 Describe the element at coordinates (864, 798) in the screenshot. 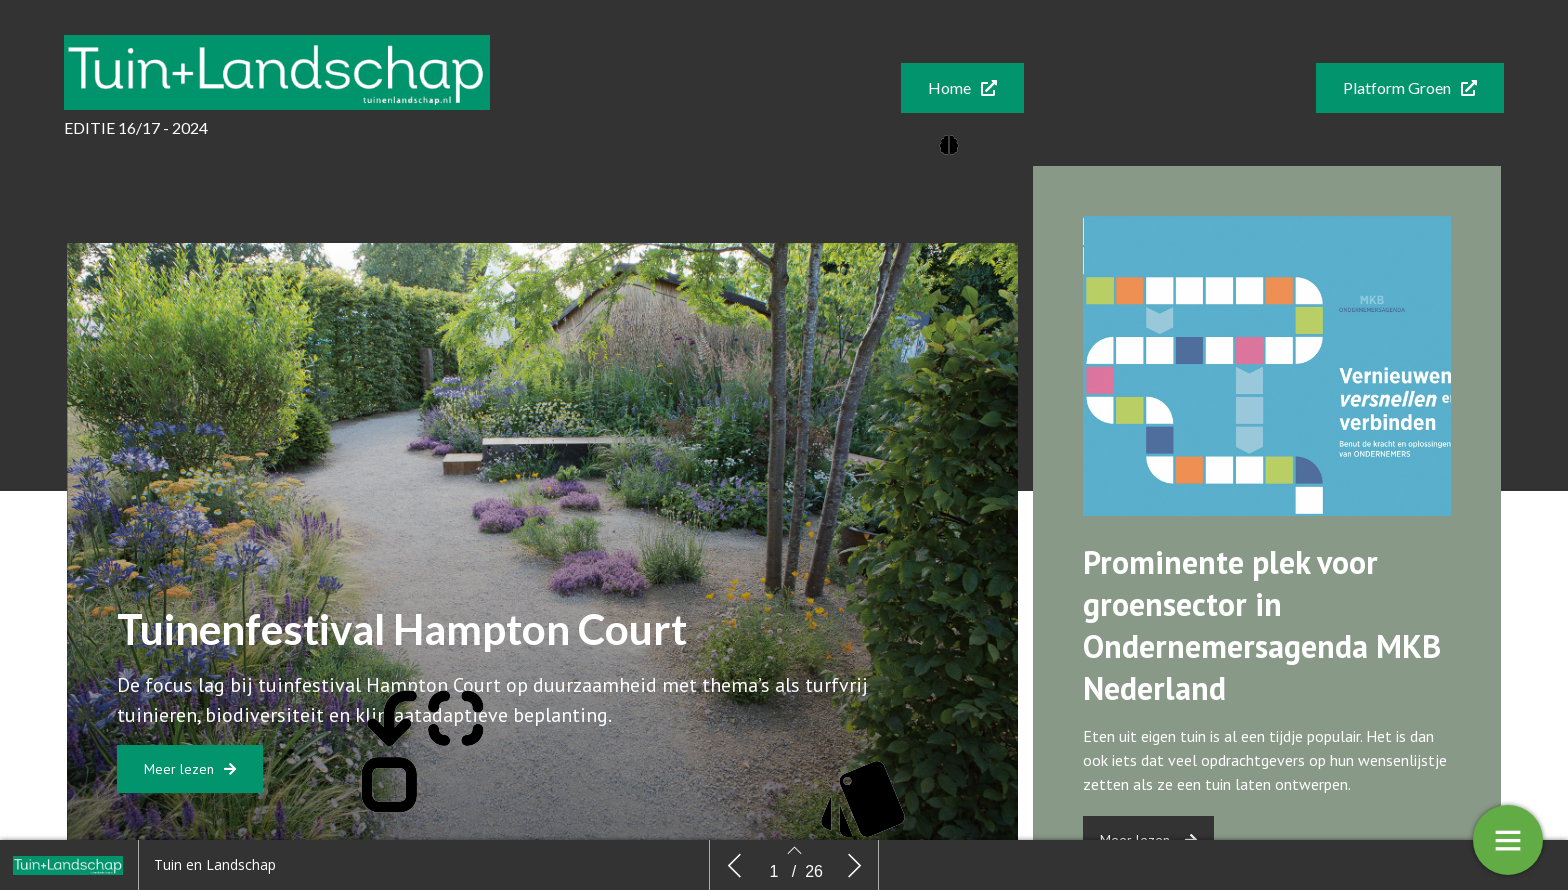

I see `apply or change visual styles` at that location.